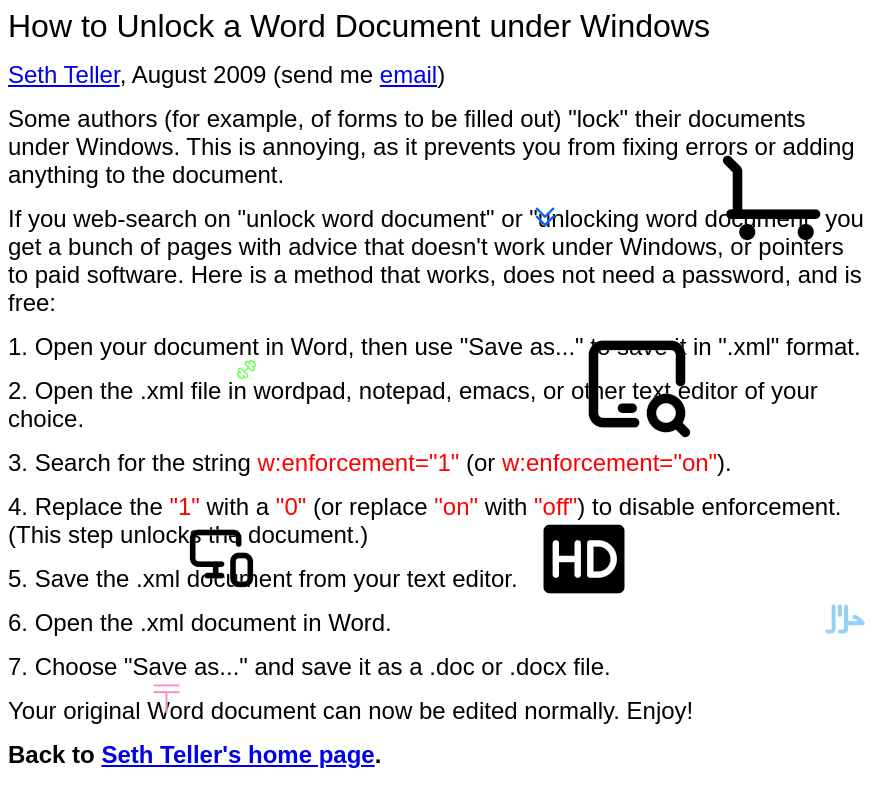  What do you see at coordinates (584, 559) in the screenshot?
I see `indicates high-definition video quality` at bounding box center [584, 559].